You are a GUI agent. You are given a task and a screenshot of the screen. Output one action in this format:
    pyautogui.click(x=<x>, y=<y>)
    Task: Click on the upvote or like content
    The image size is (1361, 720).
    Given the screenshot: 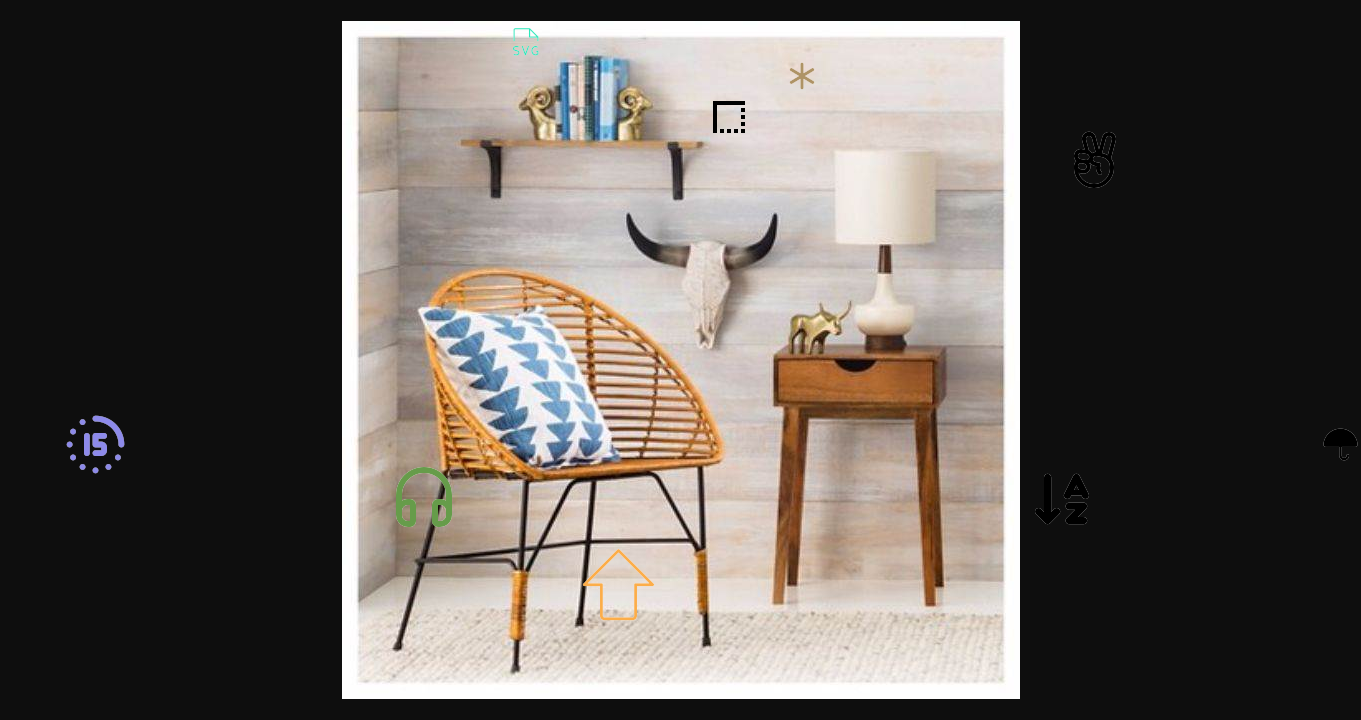 What is the action you would take?
    pyautogui.click(x=618, y=587)
    